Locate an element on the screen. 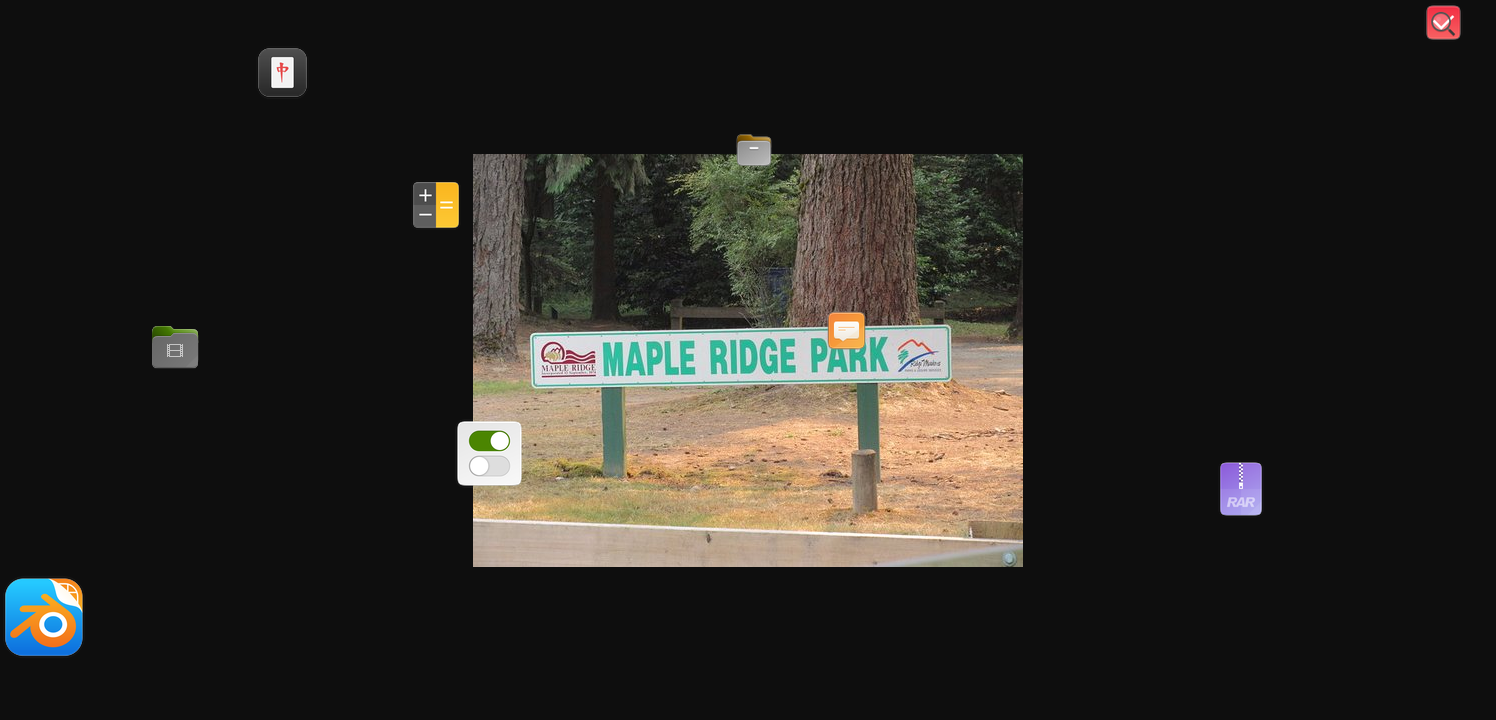  open your videos folder is located at coordinates (175, 347).